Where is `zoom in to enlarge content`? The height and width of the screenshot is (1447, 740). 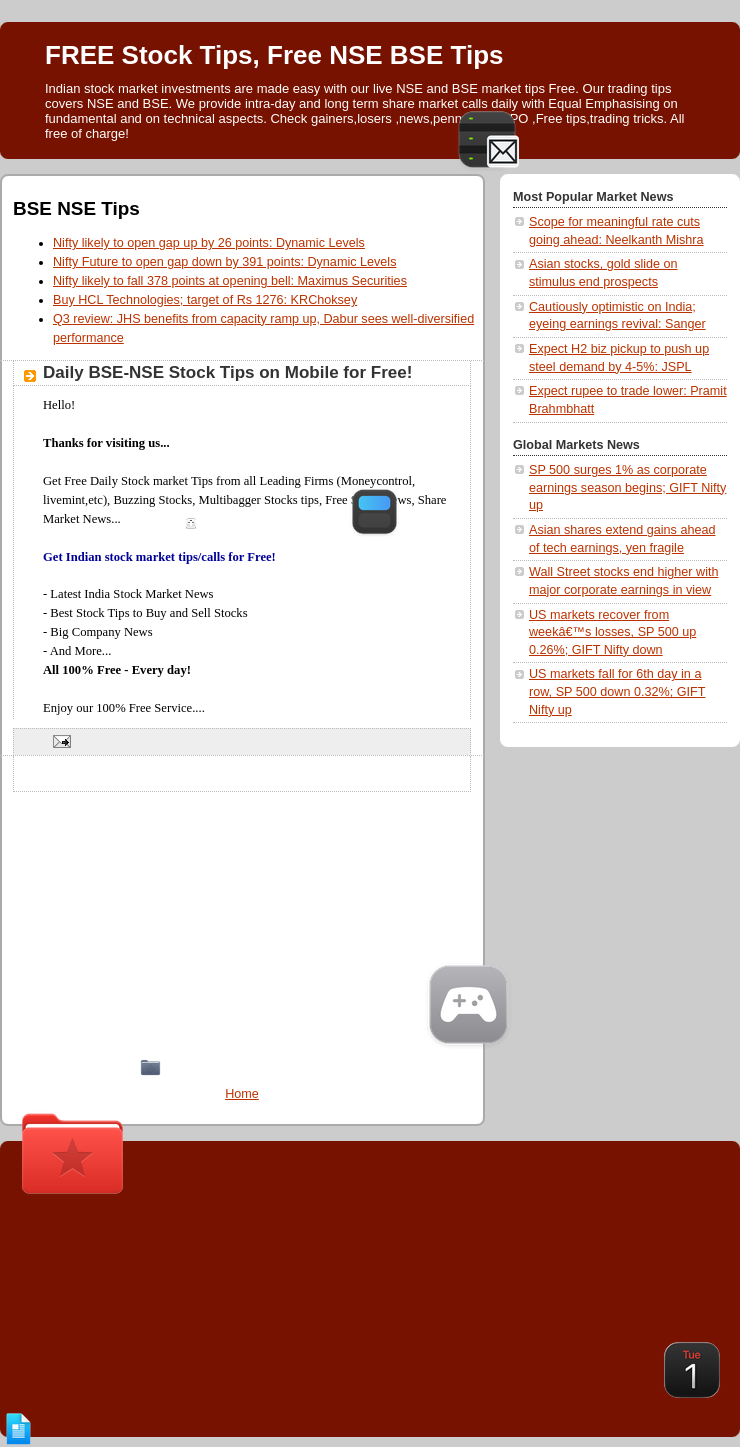 zoom in to enlarge content is located at coordinates (191, 523).